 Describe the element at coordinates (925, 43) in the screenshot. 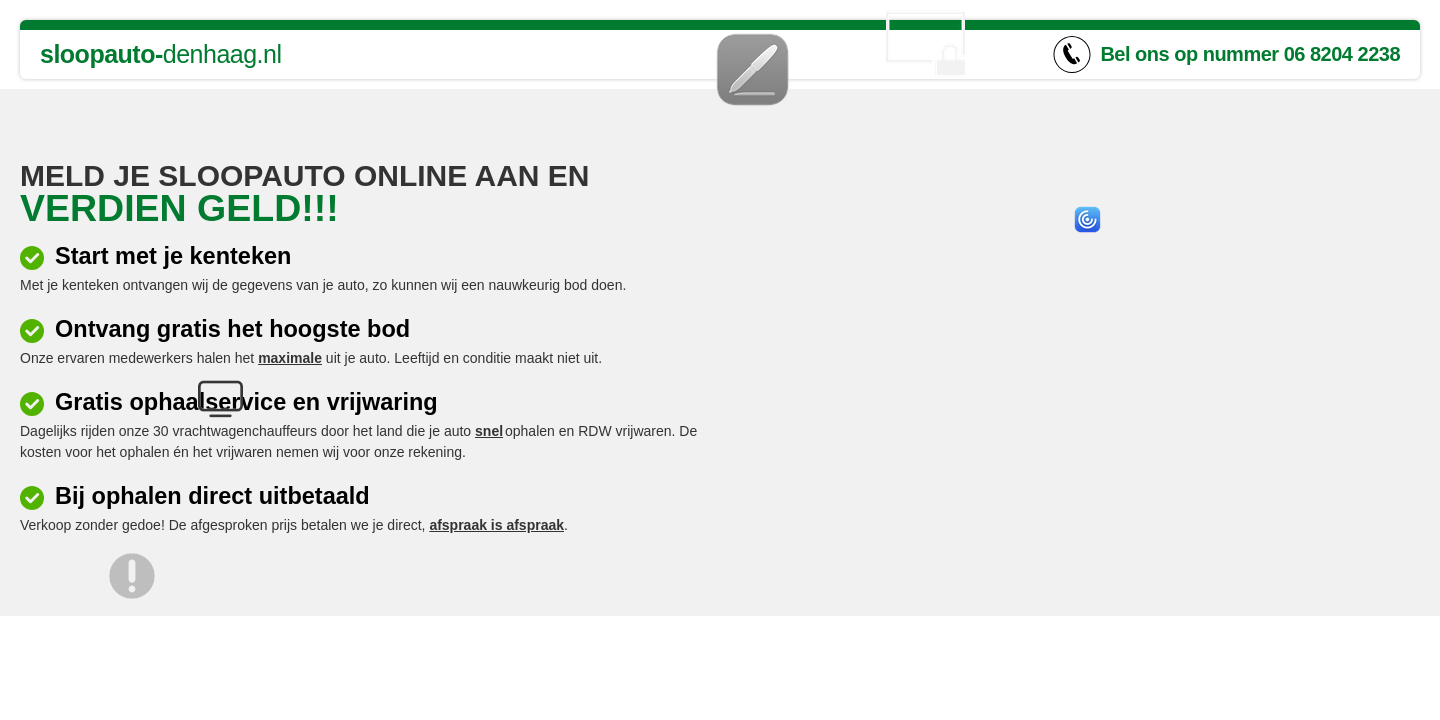

I see `screen rotation is locked to landscape mode` at that location.